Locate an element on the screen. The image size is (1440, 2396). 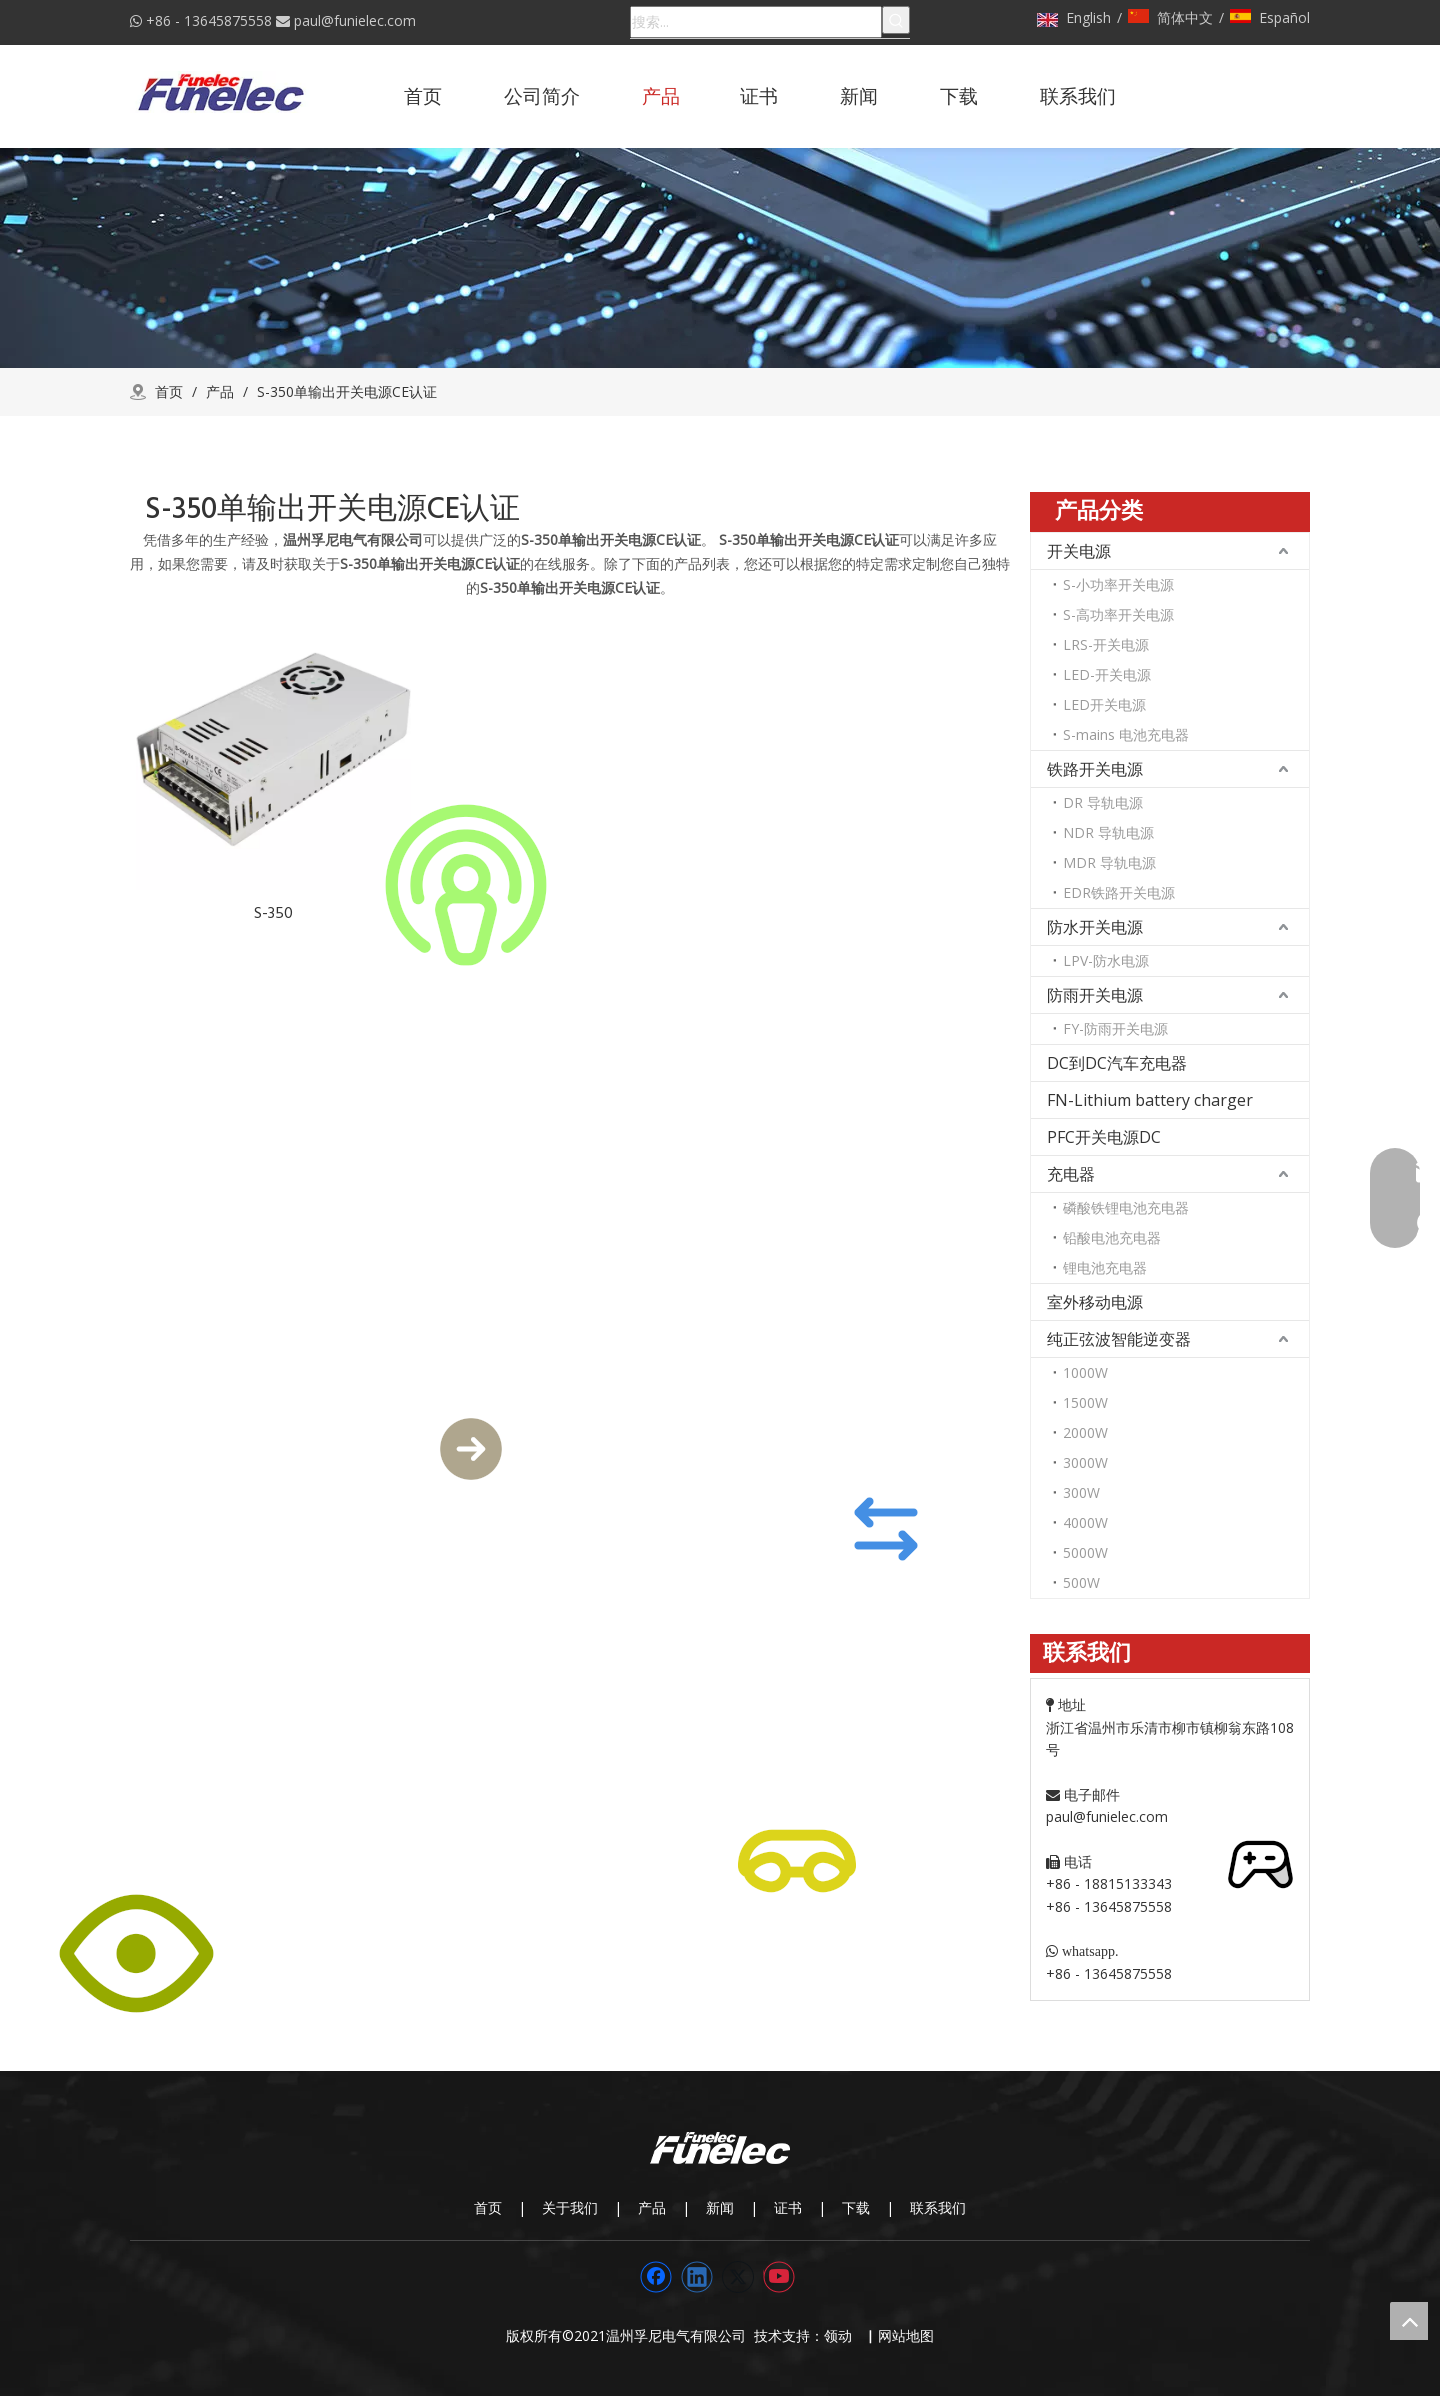
swap or exchange items is located at coordinates (886, 1529).